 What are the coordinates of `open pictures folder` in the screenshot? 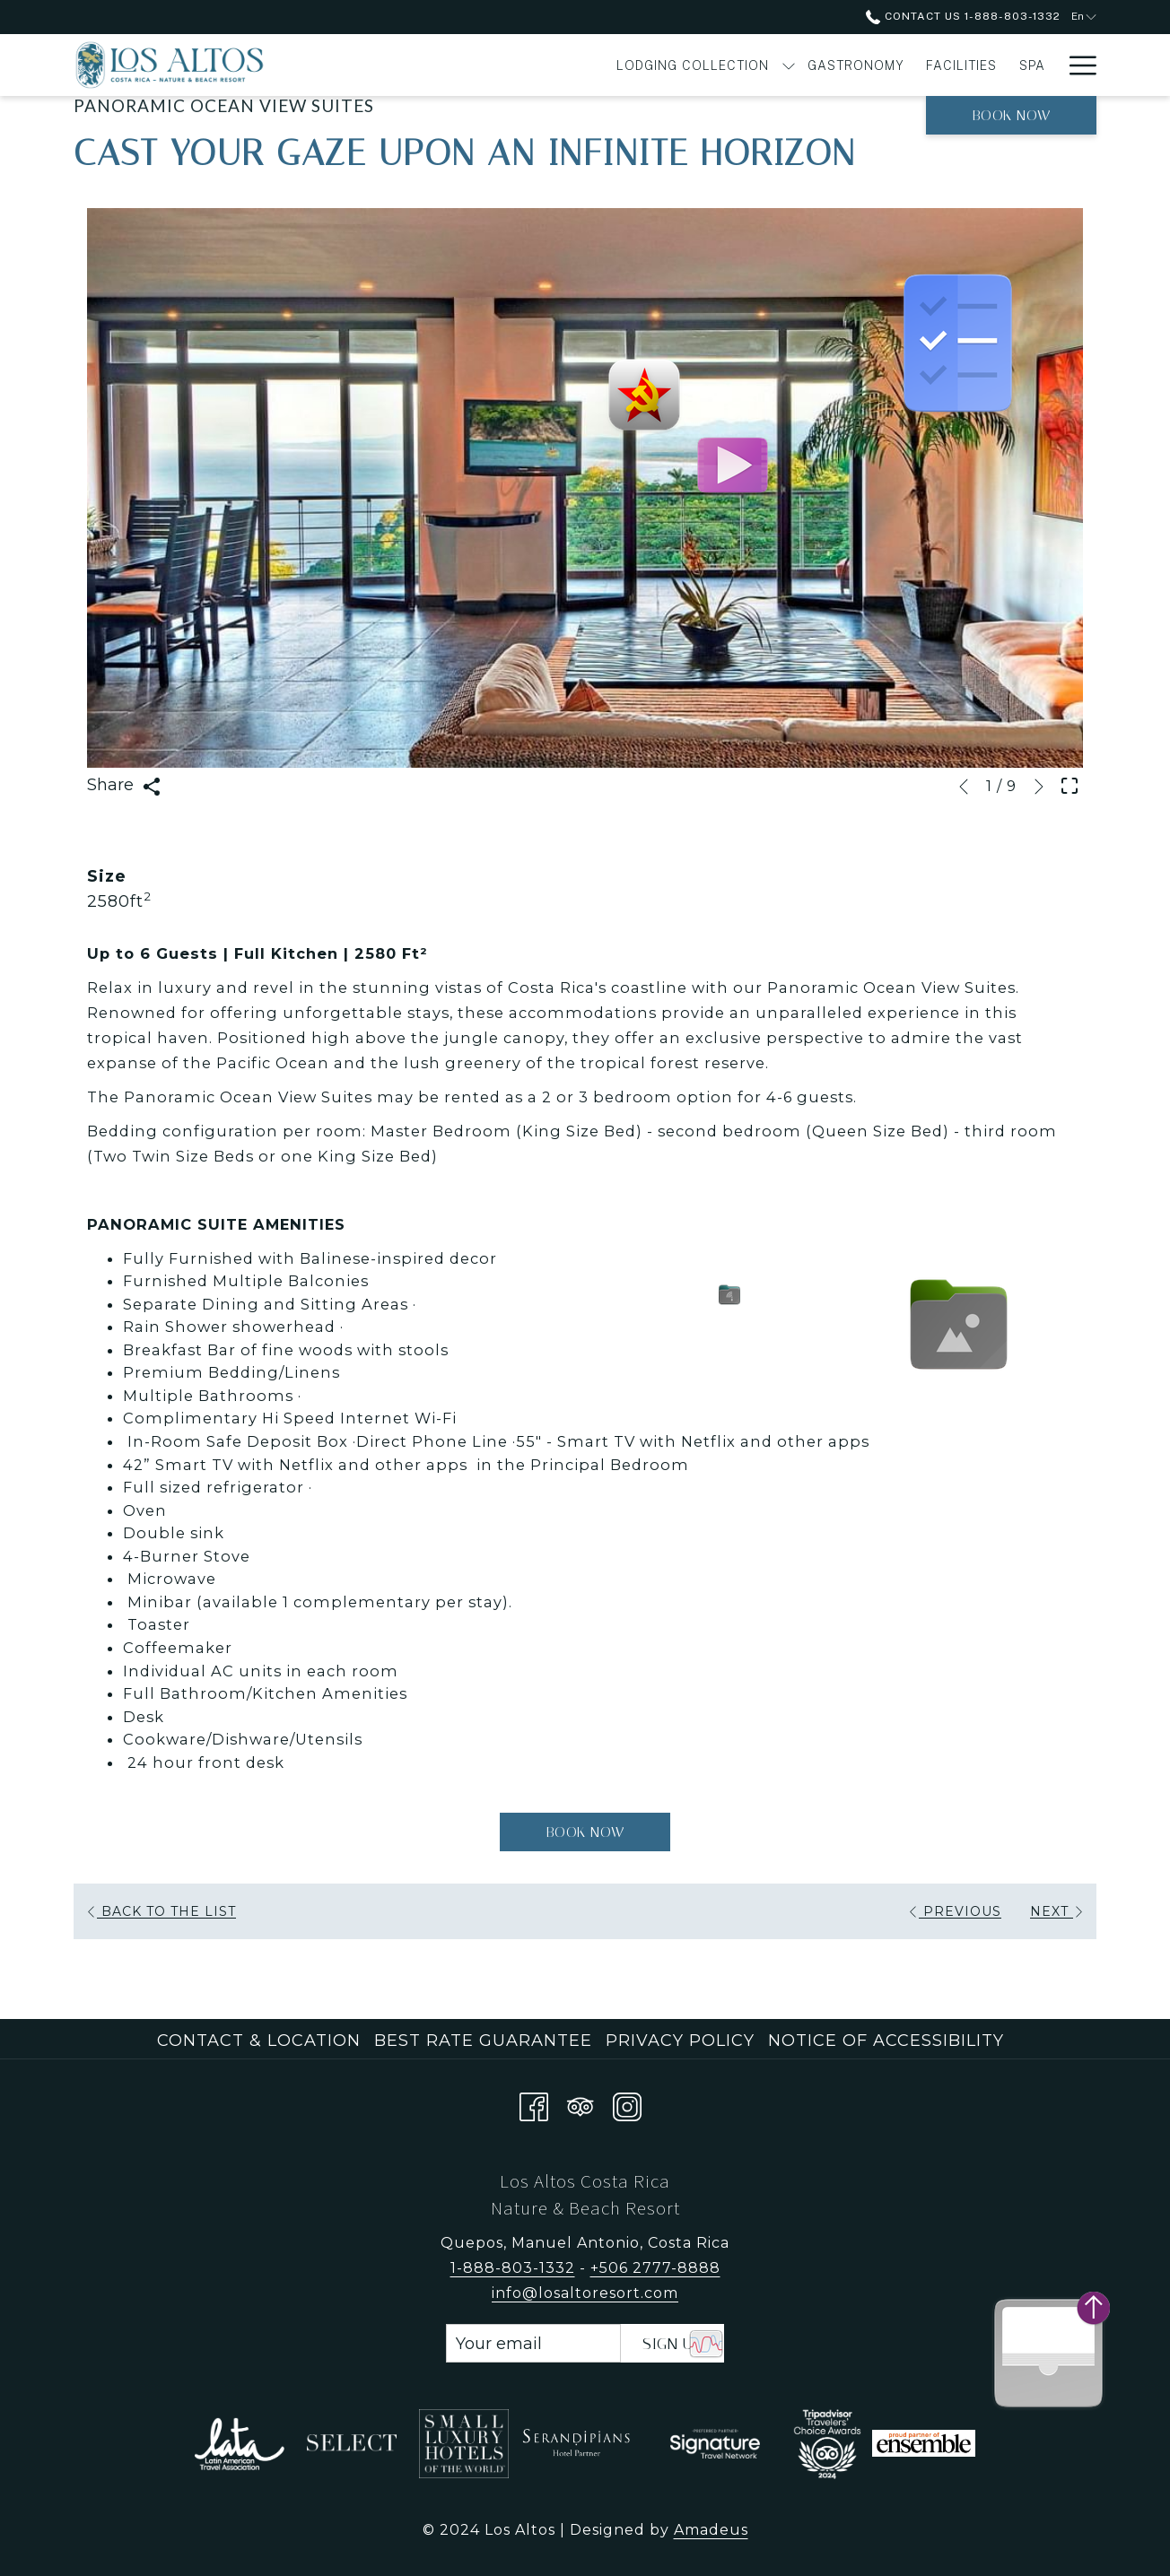 It's located at (958, 1324).